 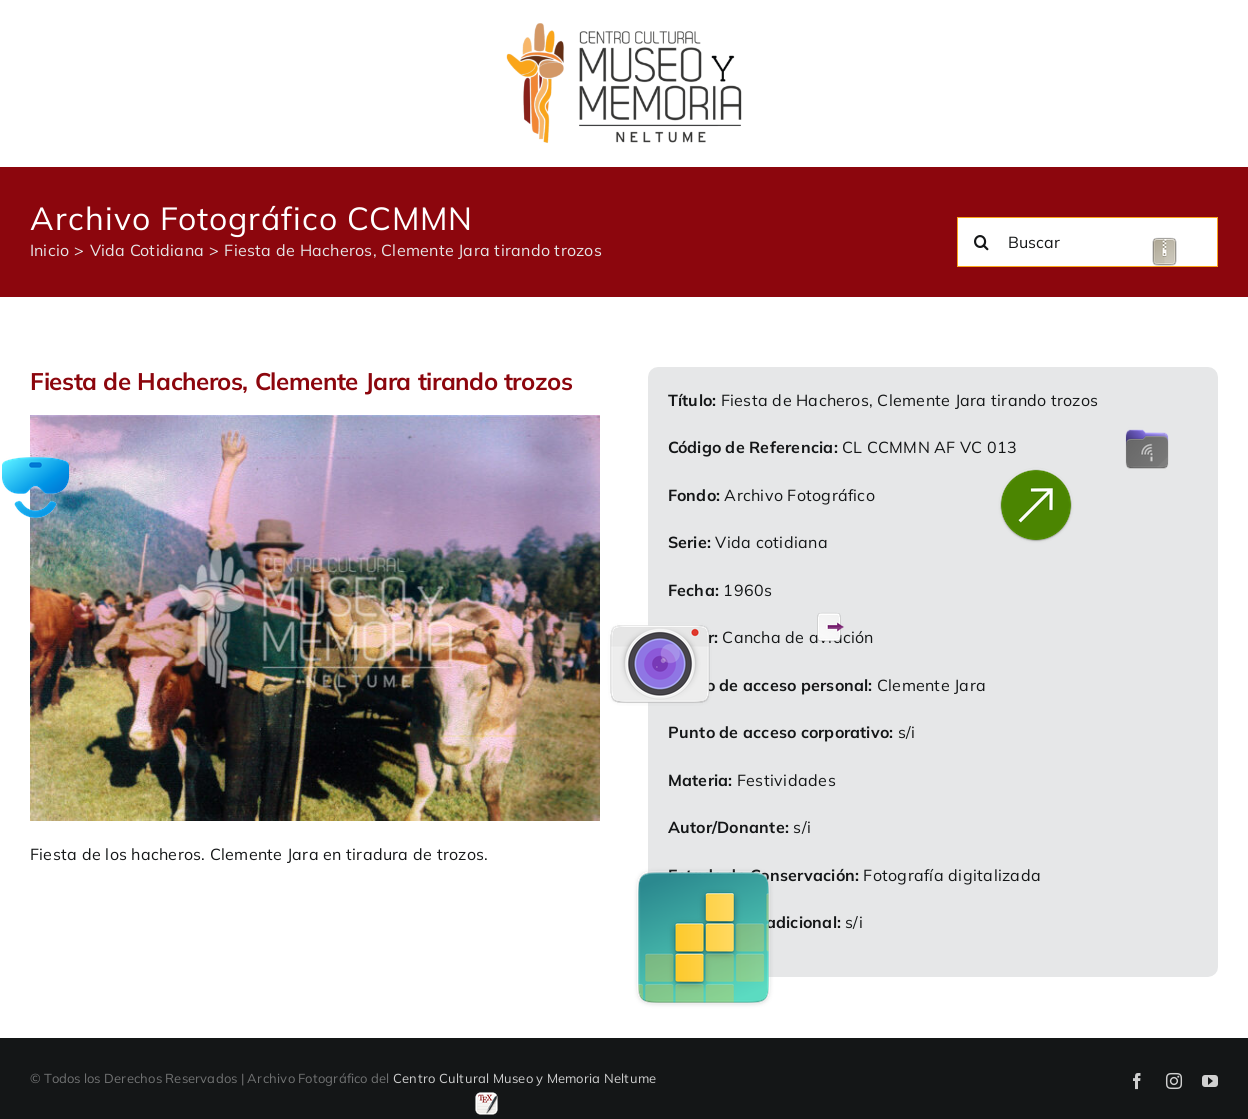 What do you see at coordinates (1164, 251) in the screenshot?
I see `open file roller archive manager` at bounding box center [1164, 251].